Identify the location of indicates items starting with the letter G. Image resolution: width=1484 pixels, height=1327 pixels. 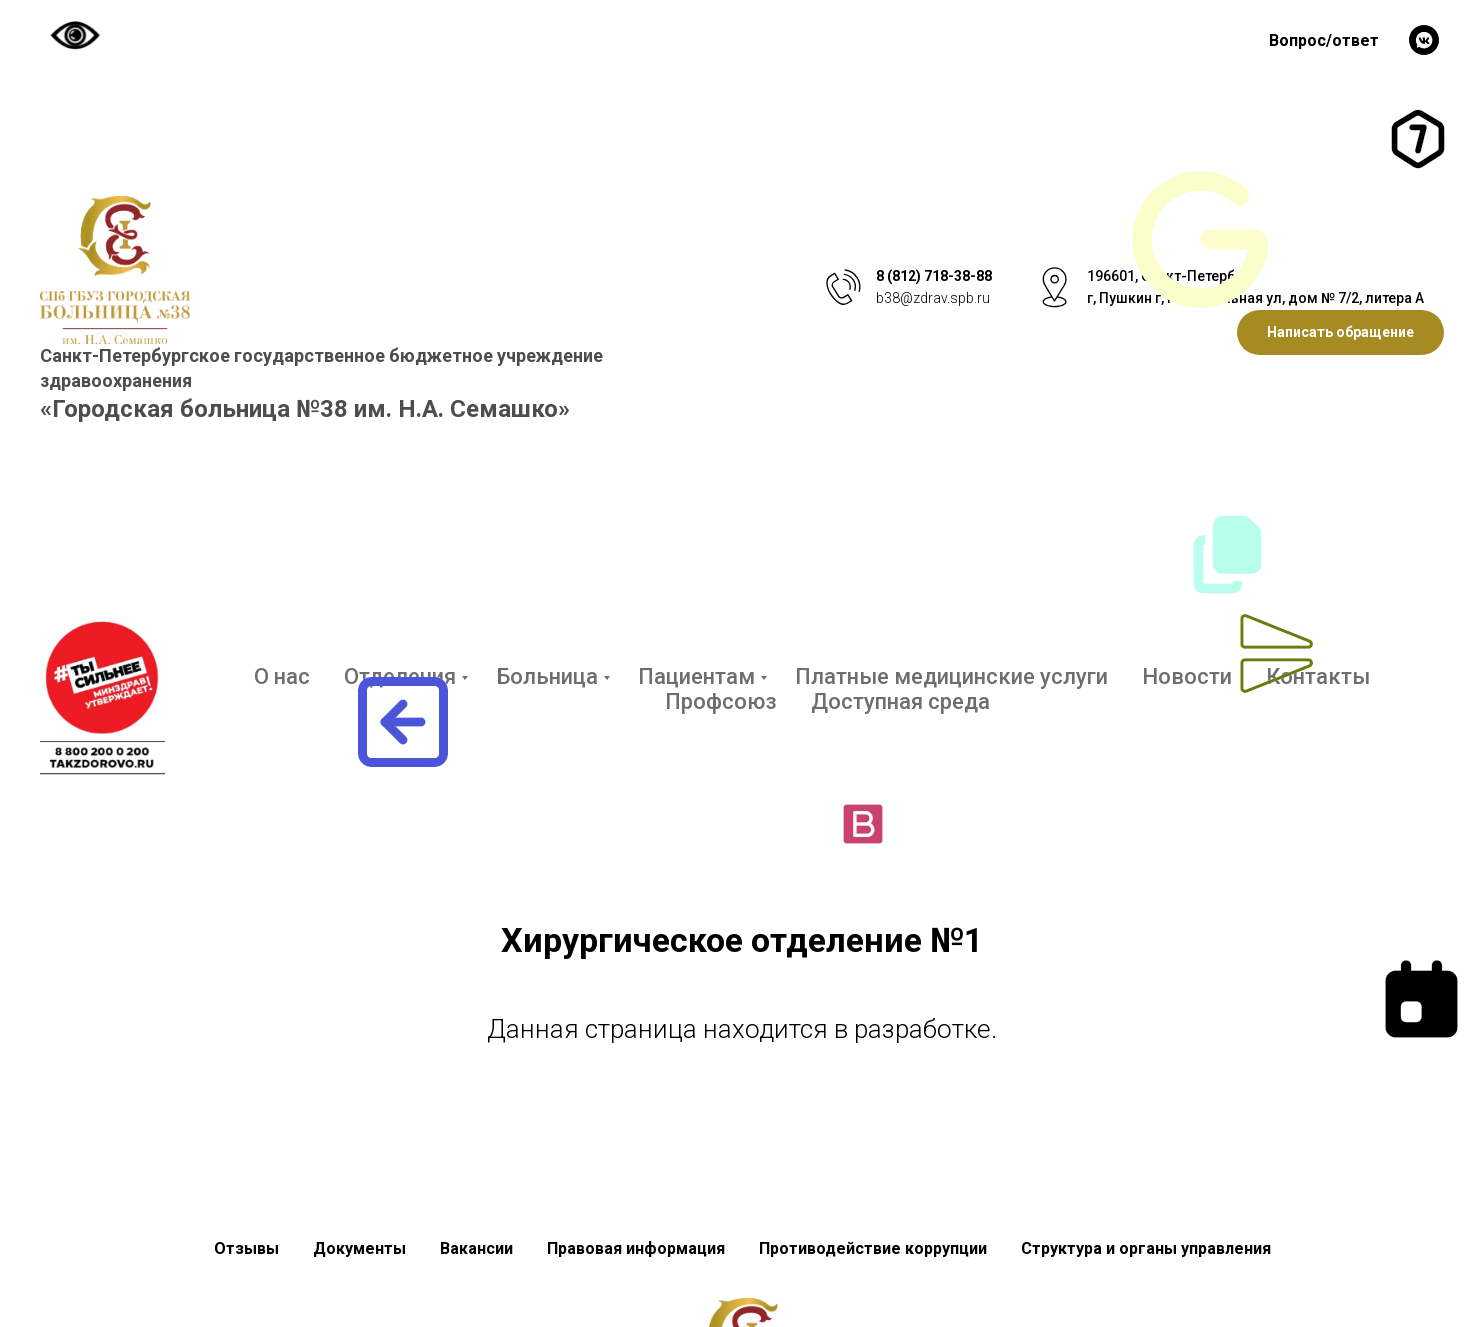
(1200, 239).